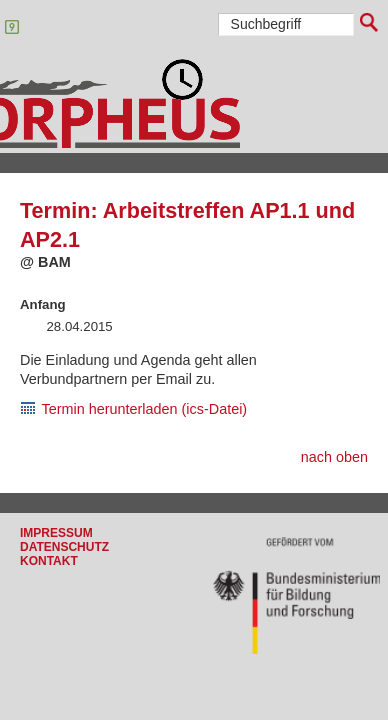 This screenshot has width=388, height=720. What do you see at coordinates (12, 27) in the screenshot?
I see `select the number nine` at bounding box center [12, 27].